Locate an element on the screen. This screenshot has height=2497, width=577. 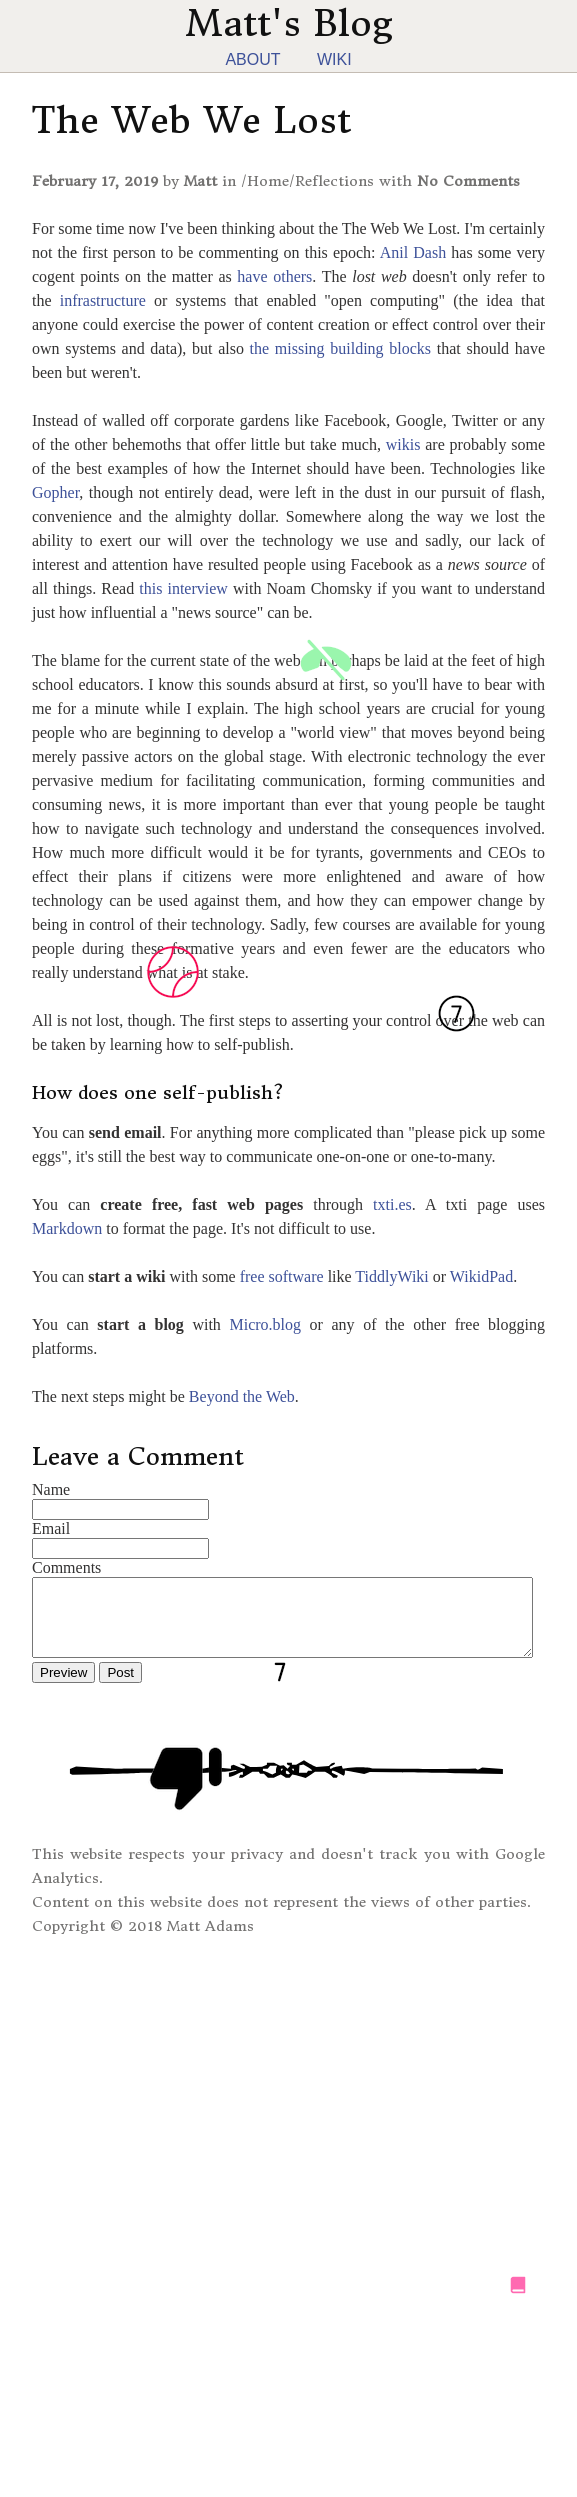
dislike or downvote content is located at coordinates (186, 1776).